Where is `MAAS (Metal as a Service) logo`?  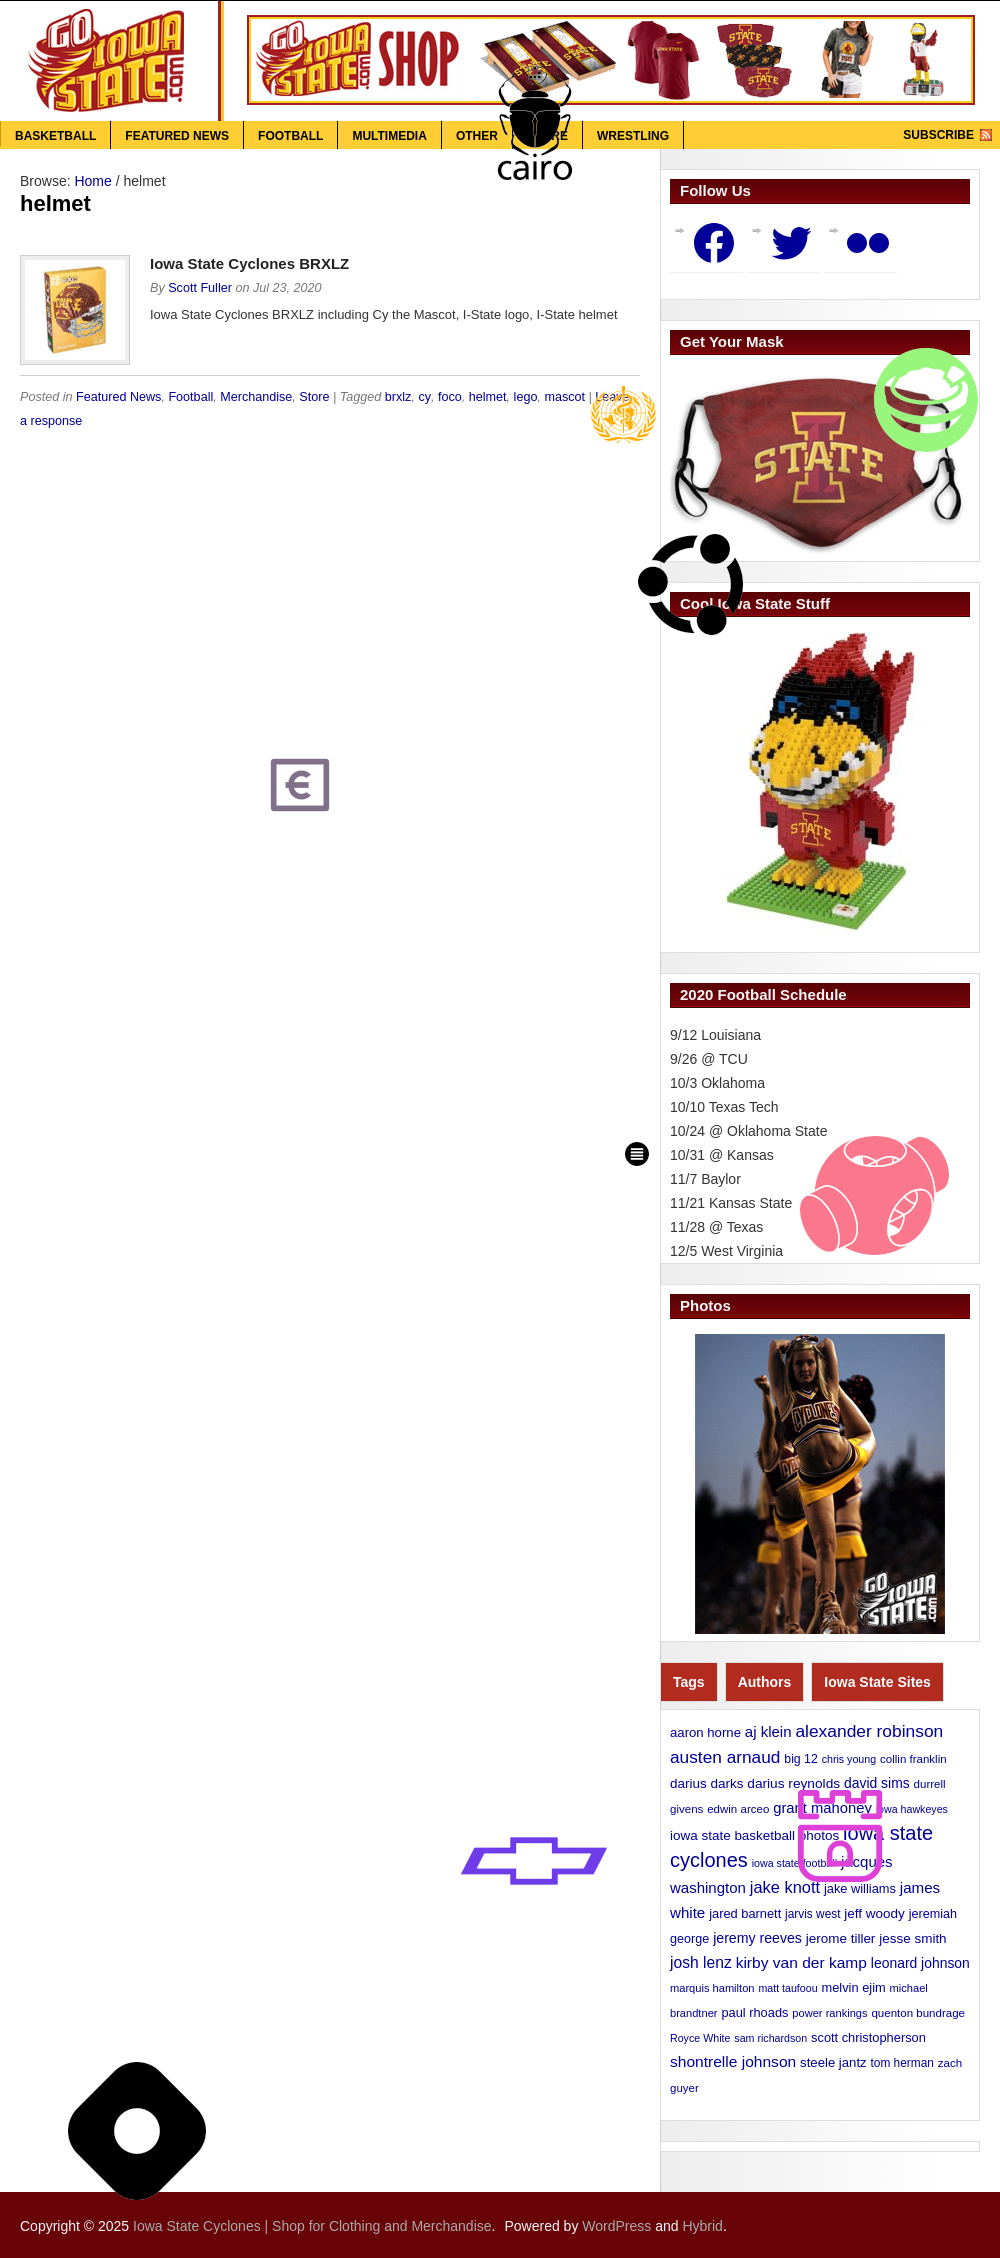 MAAS (Metal as a Service) logo is located at coordinates (637, 1154).